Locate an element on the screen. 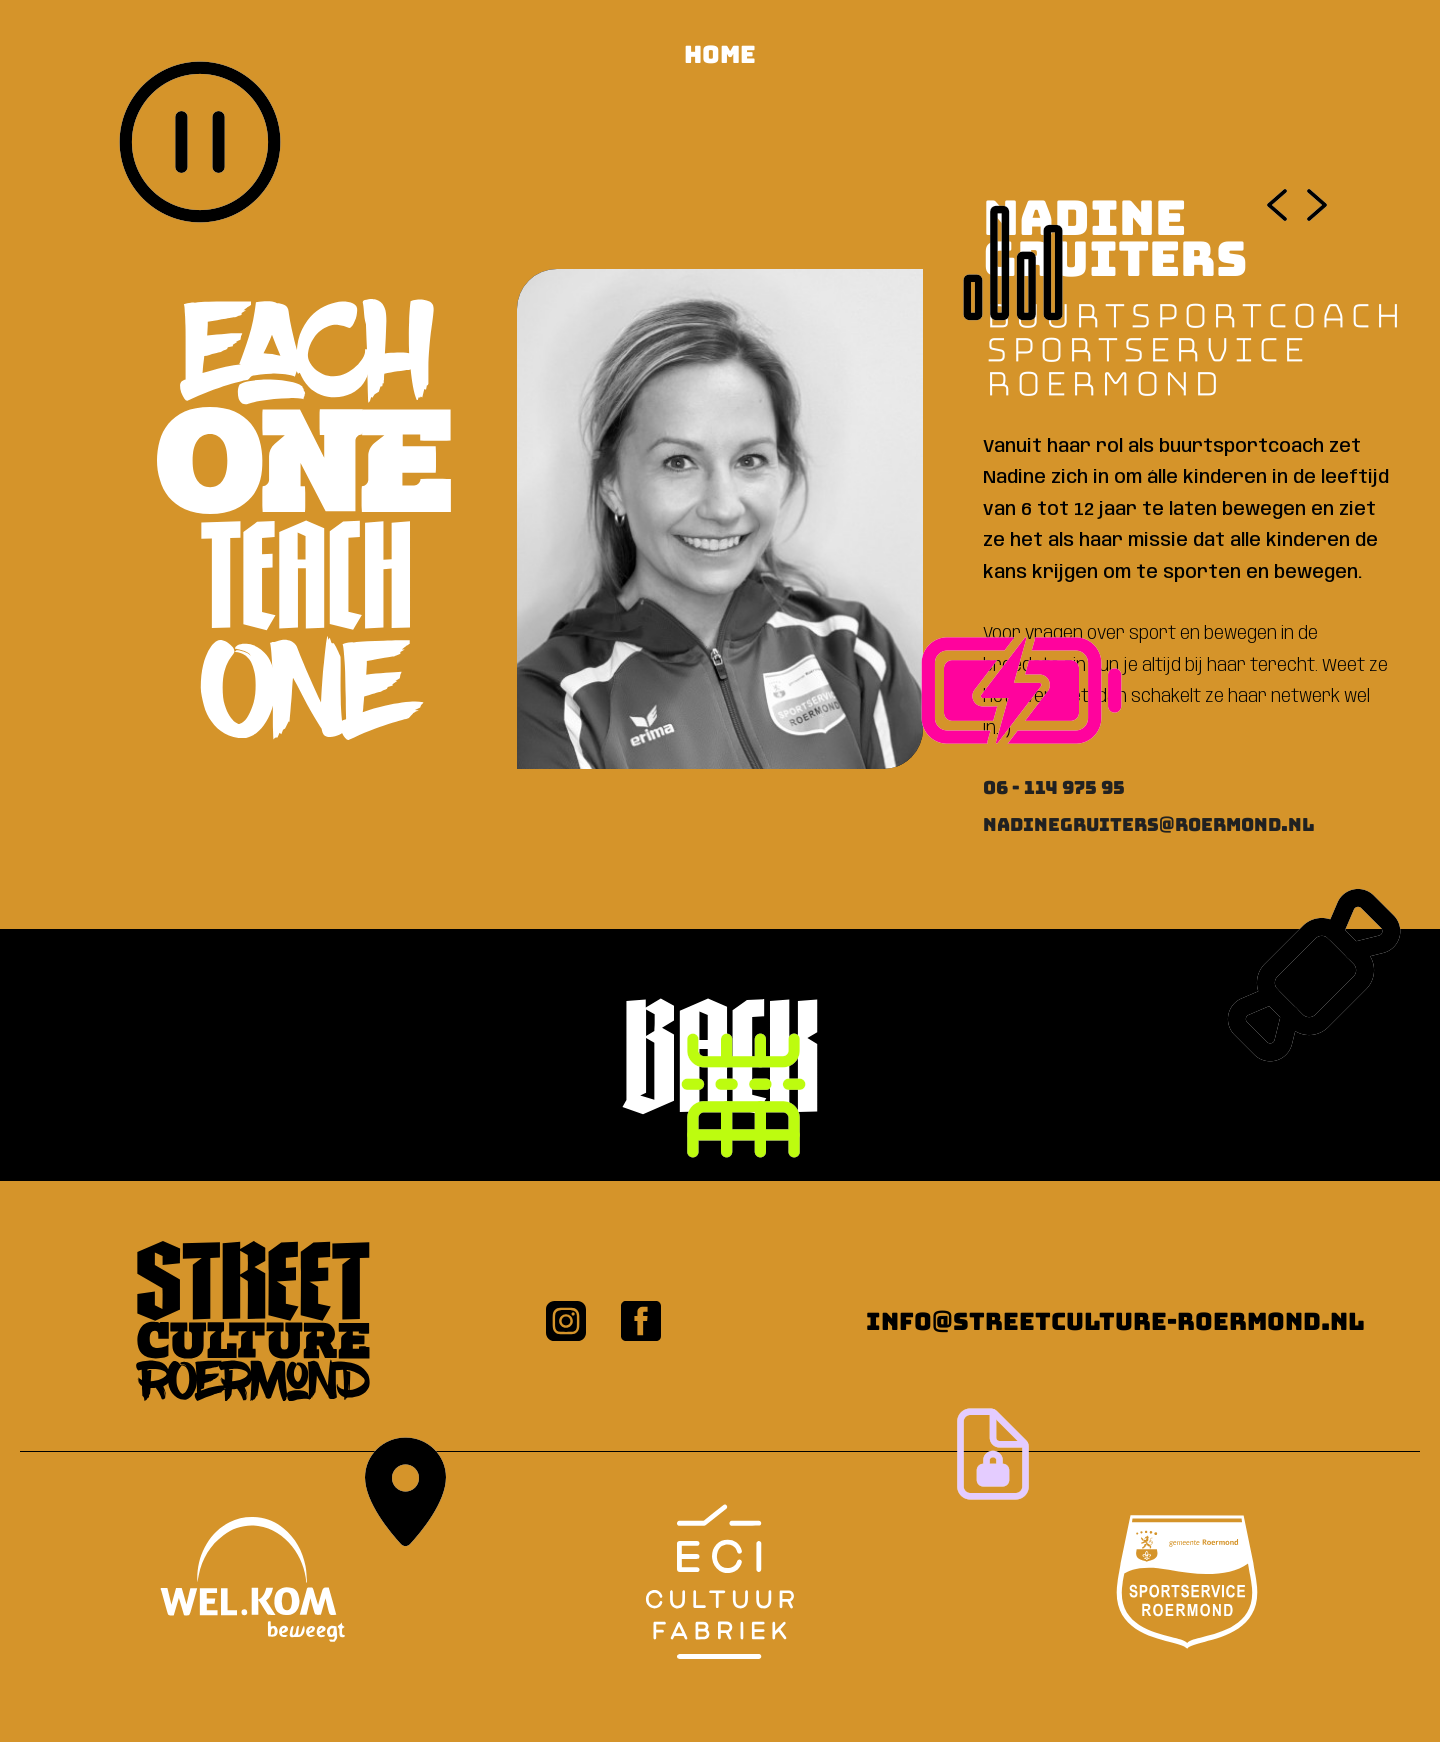 The width and height of the screenshot is (1440, 1742). indicates device is currently charging is located at coordinates (1021, 690).